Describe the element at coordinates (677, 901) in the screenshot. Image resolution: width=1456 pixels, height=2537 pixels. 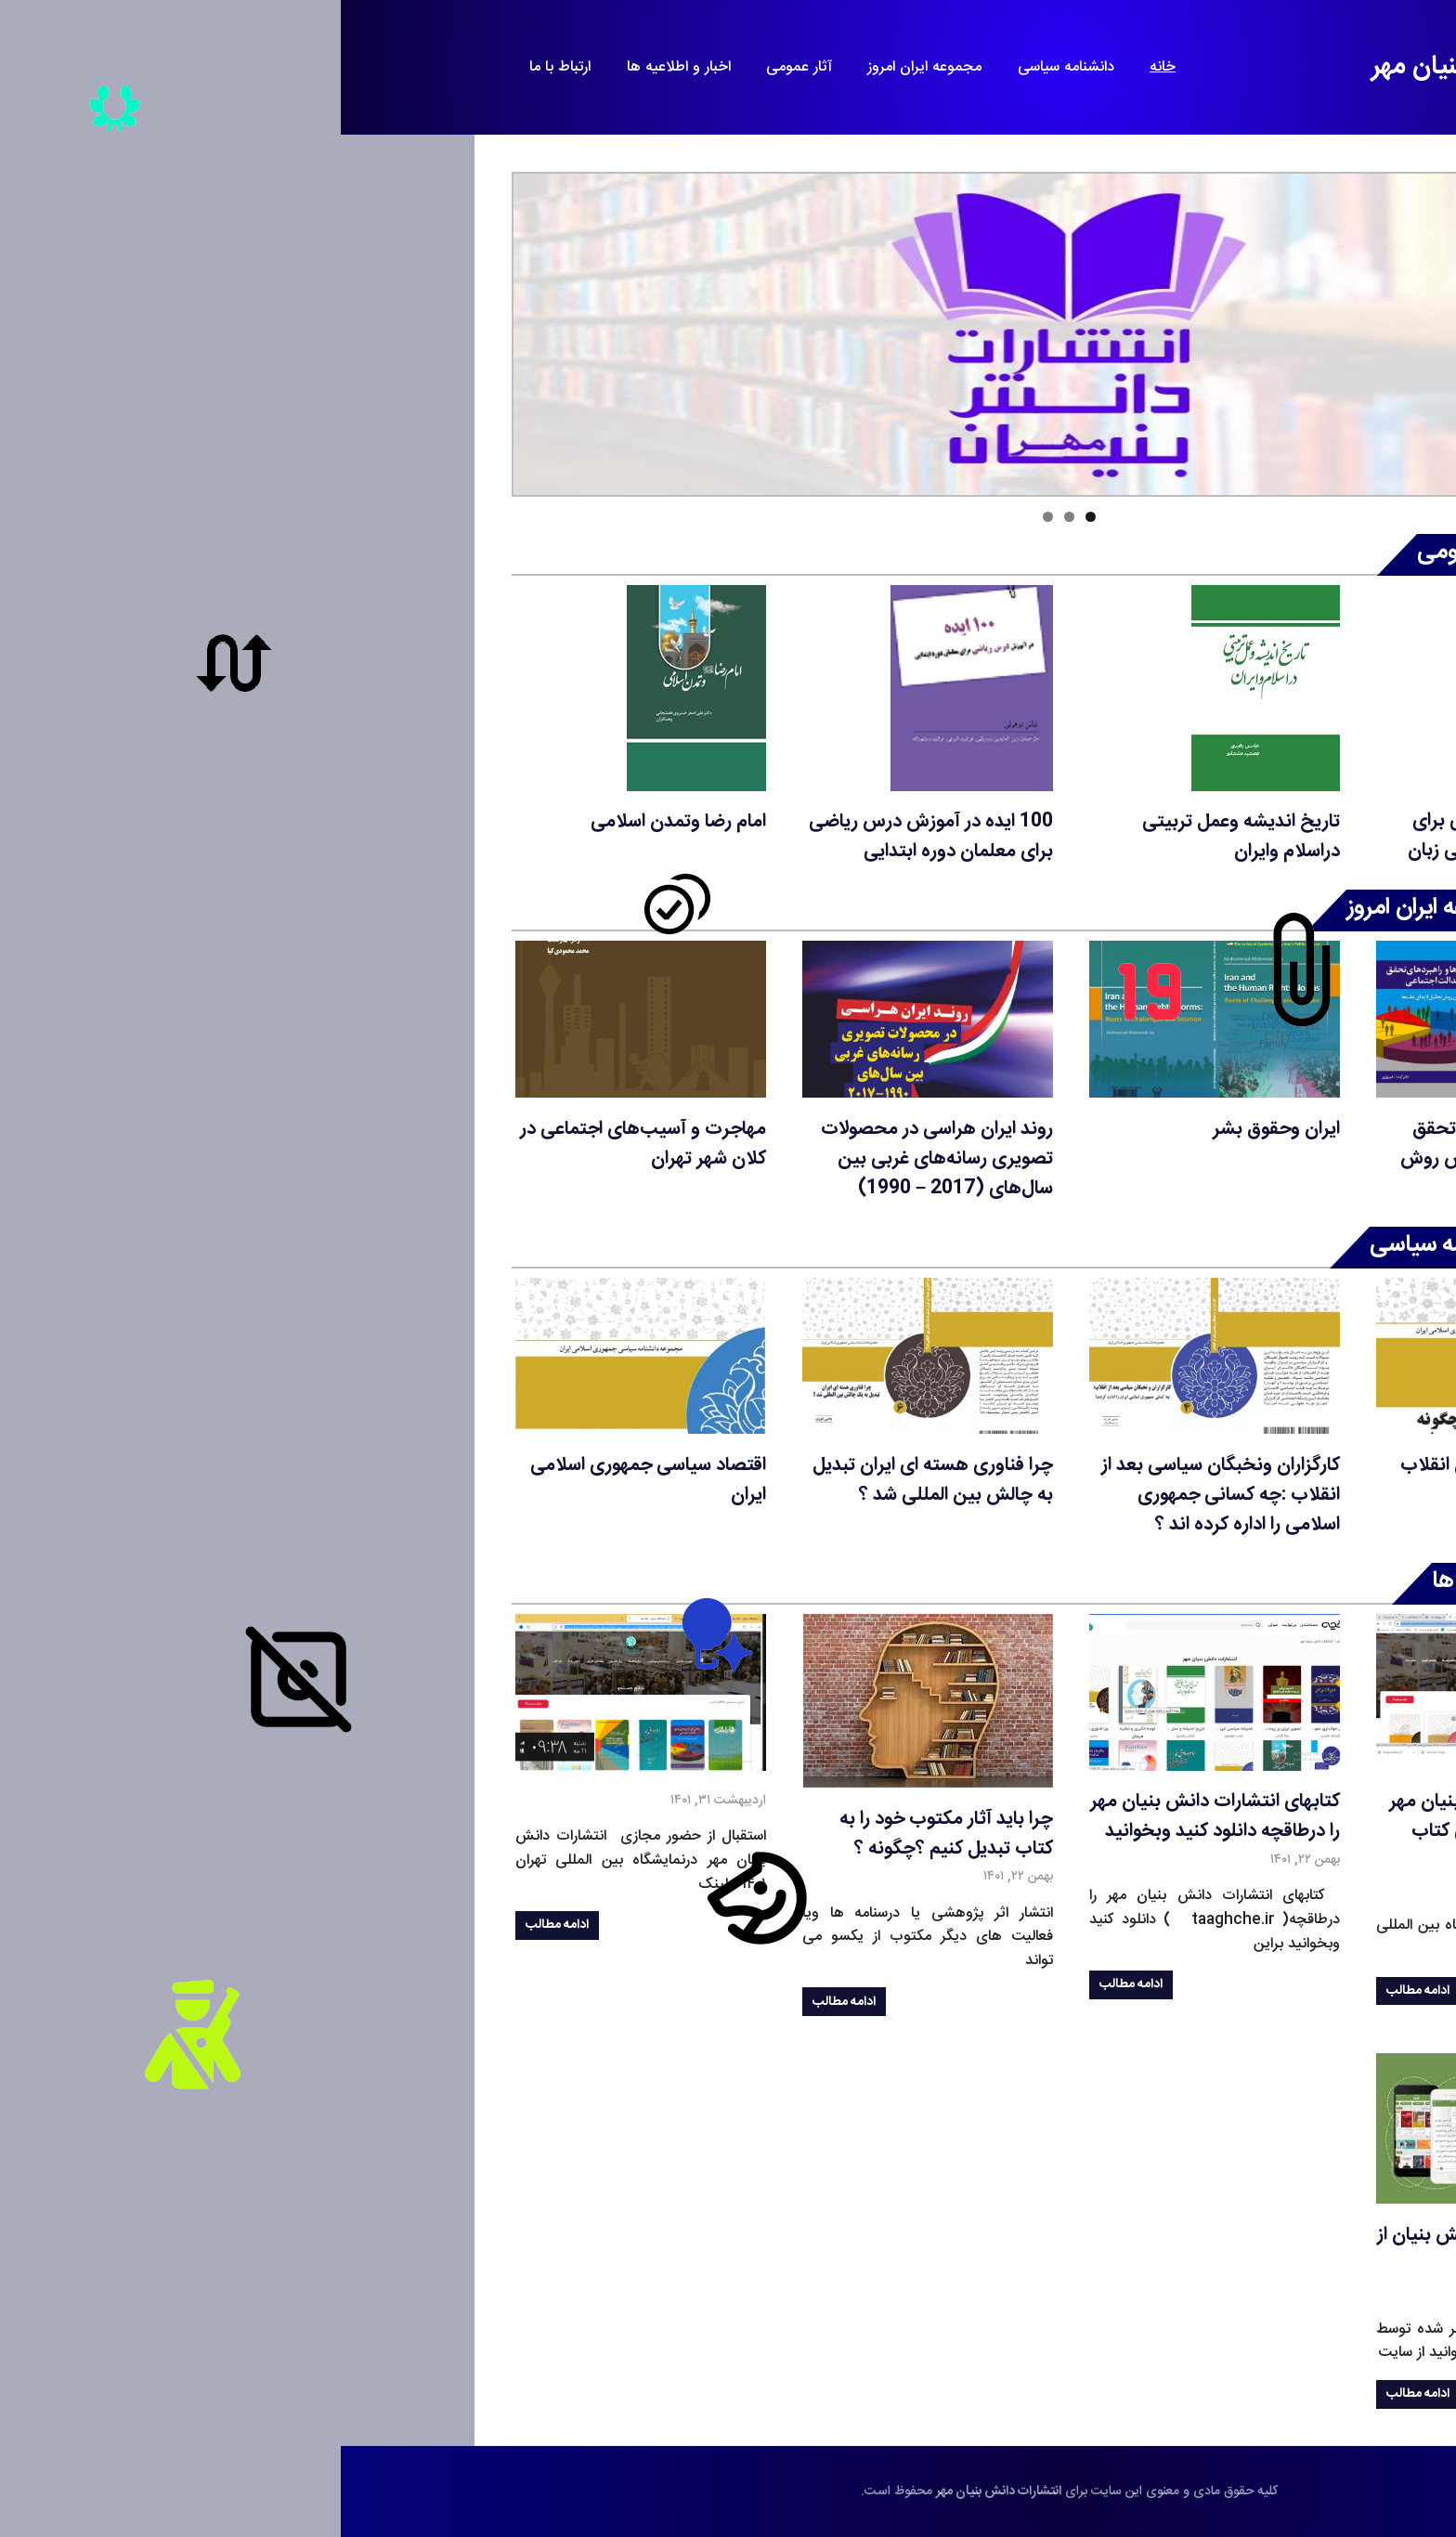
I see `view code coverage status` at that location.